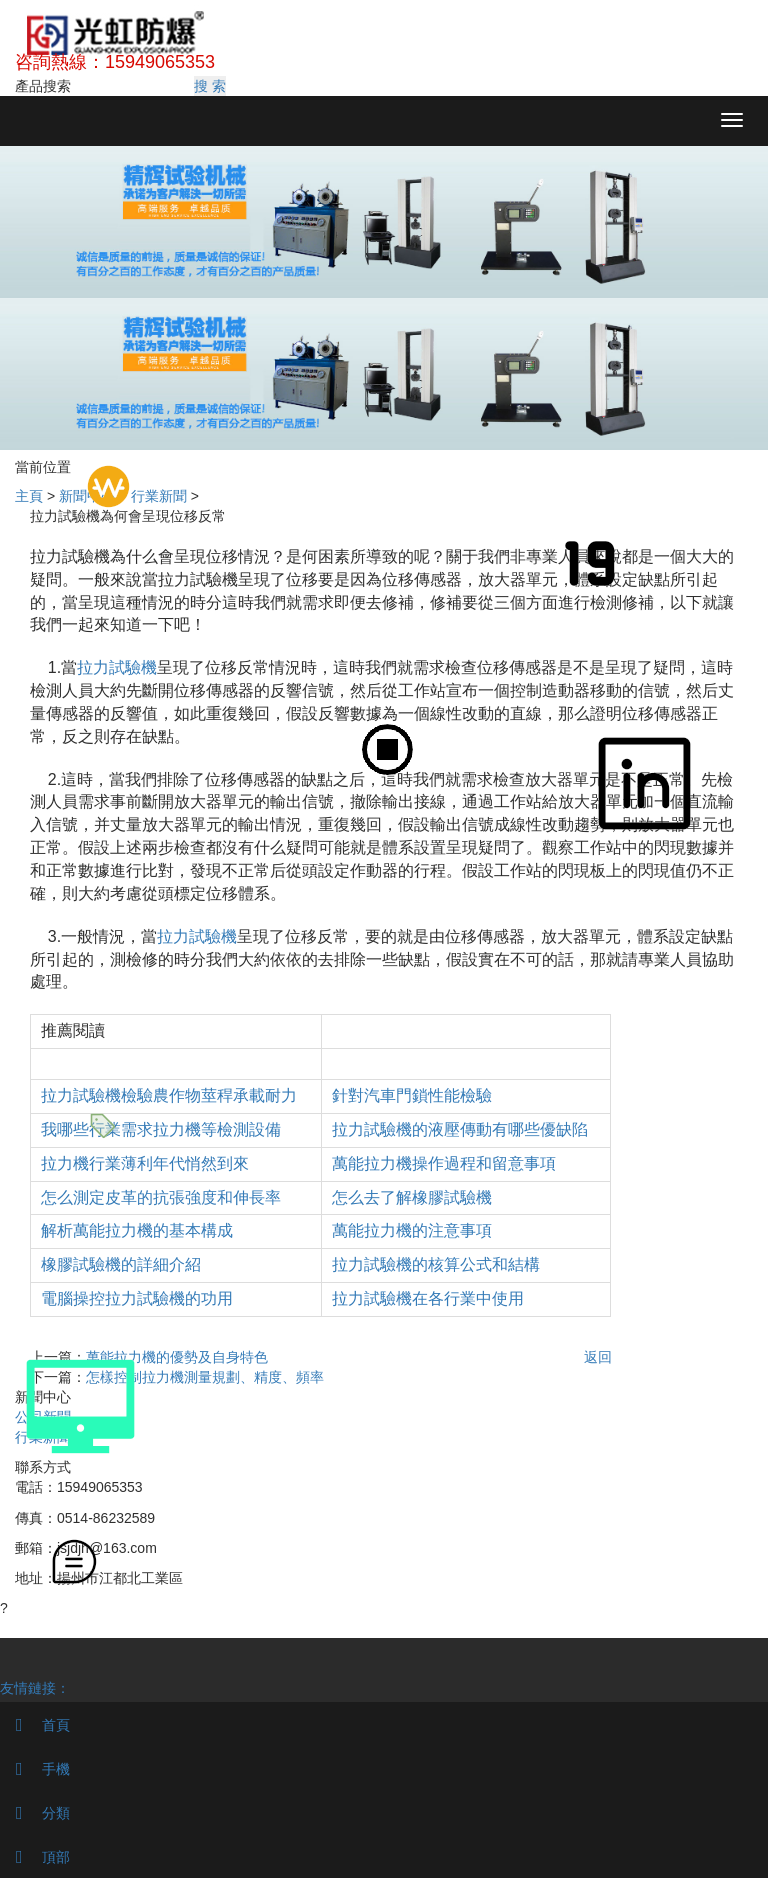 This screenshot has height=1878, width=768. Describe the element at coordinates (80, 1406) in the screenshot. I see `switch to desktop view` at that location.